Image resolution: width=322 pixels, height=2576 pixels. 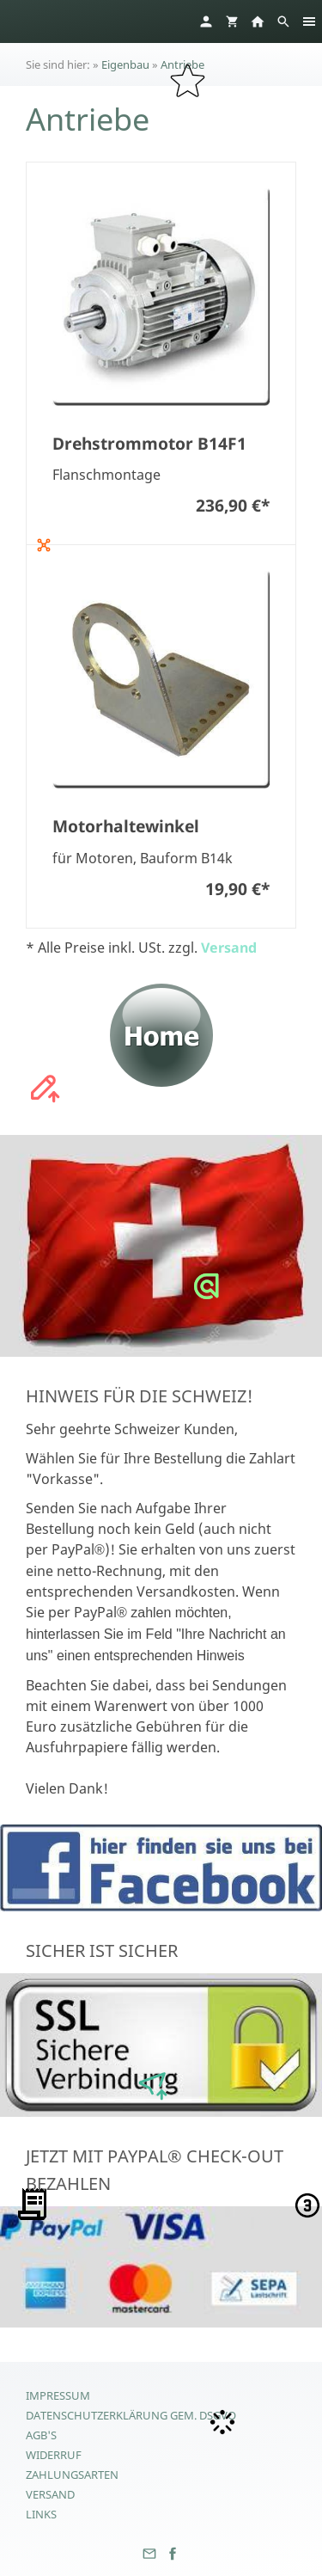 What do you see at coordinates (307, 2205) in the screenshot?
I see `step 3 in a multi-step process` at bounding box center [307, 2205].